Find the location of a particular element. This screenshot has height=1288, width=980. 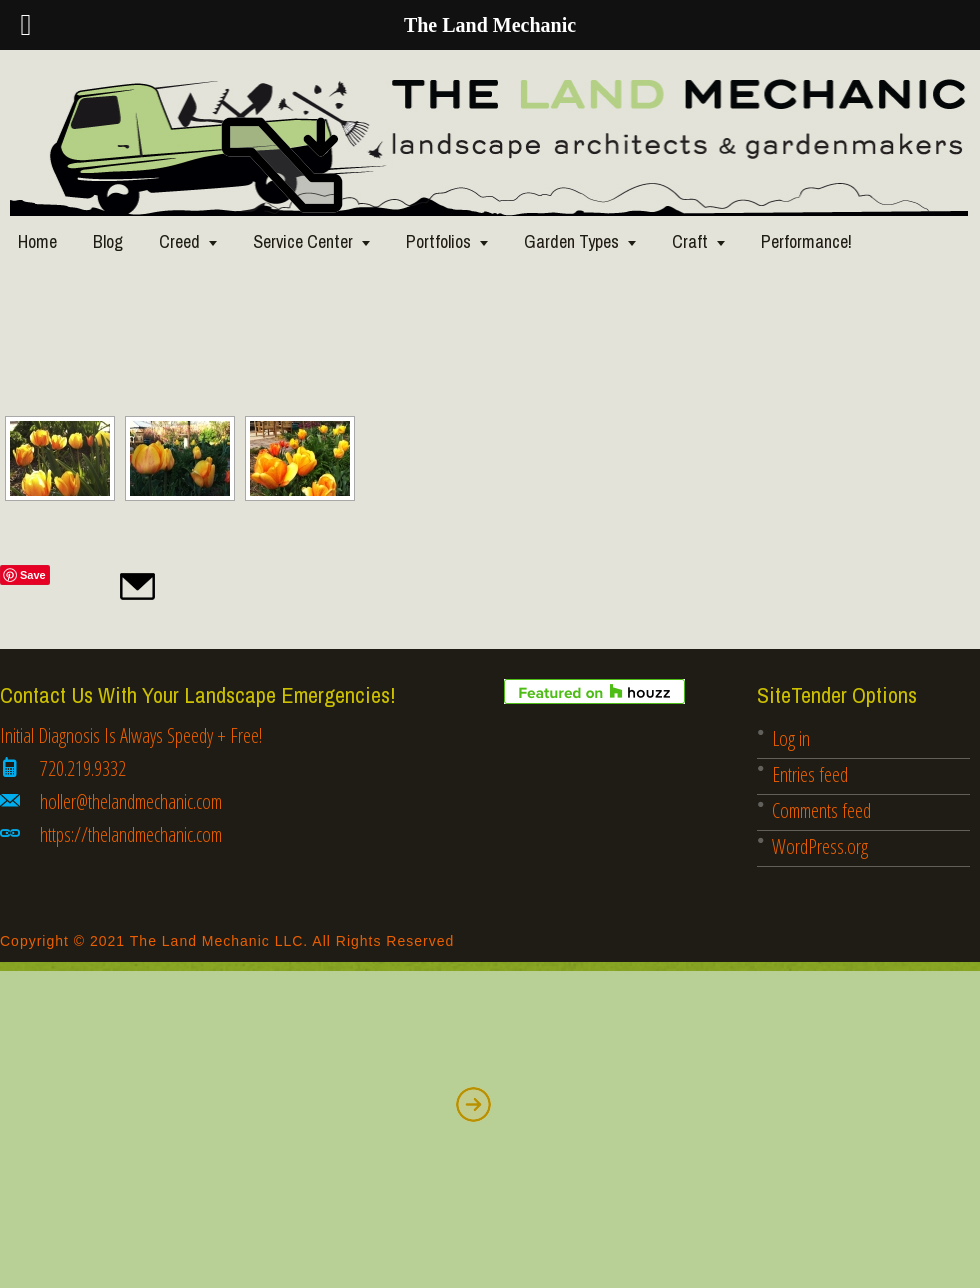

proceed to the next step is located at coordinates (473, 1104).